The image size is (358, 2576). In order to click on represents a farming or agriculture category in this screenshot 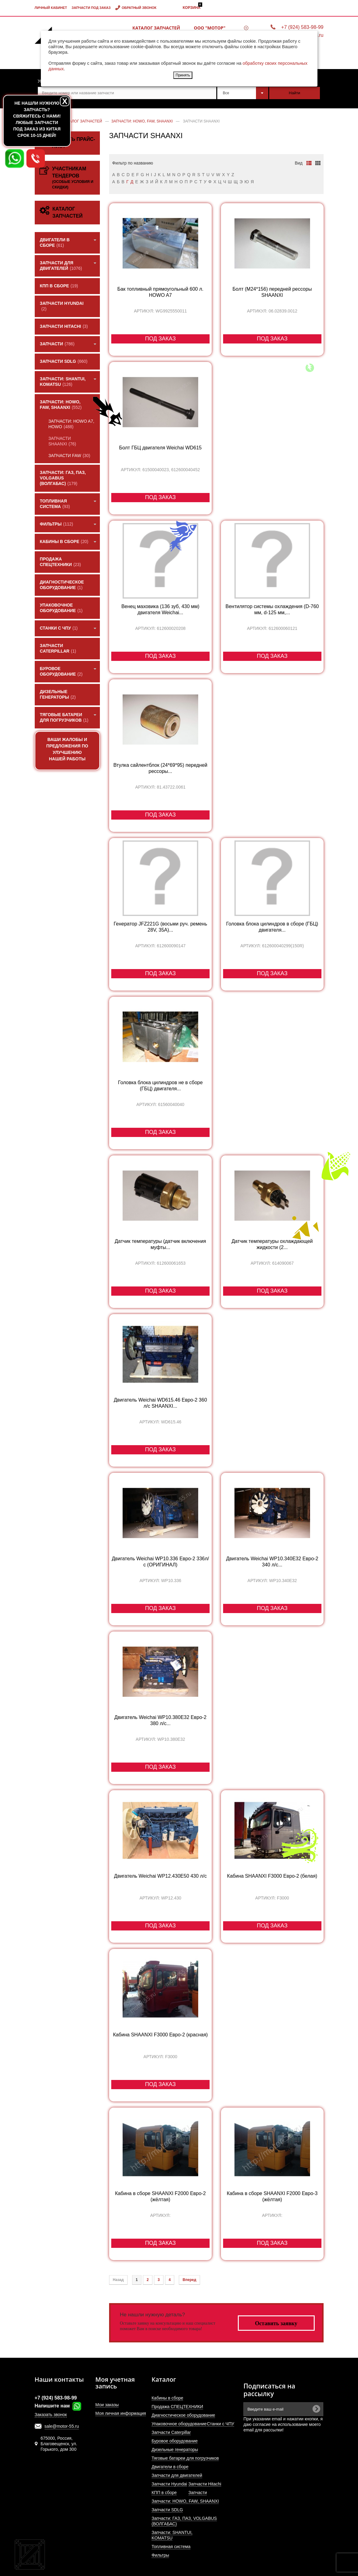, I will do `click(336, 1166)`.